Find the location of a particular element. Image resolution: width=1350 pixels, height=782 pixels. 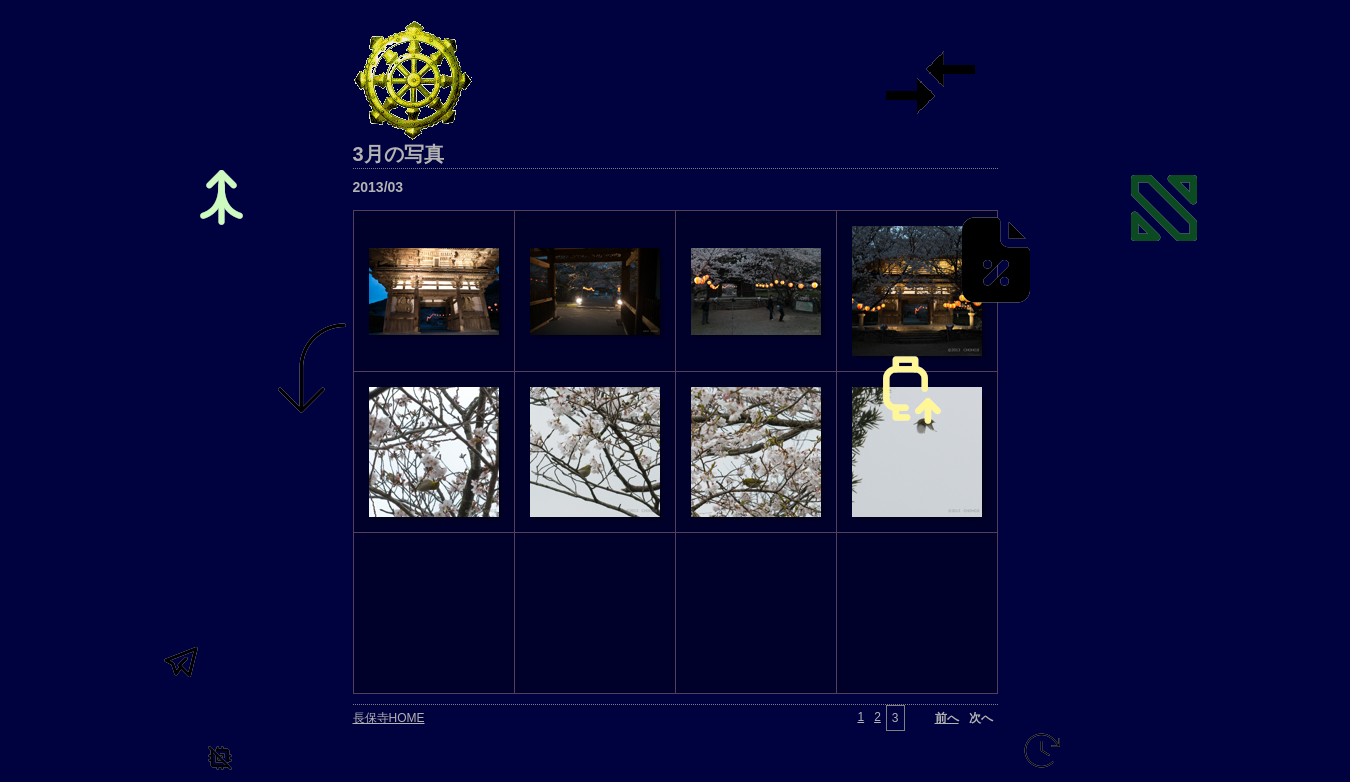

indicates processor or CPU is disabled is located at coordinates (220, 758).